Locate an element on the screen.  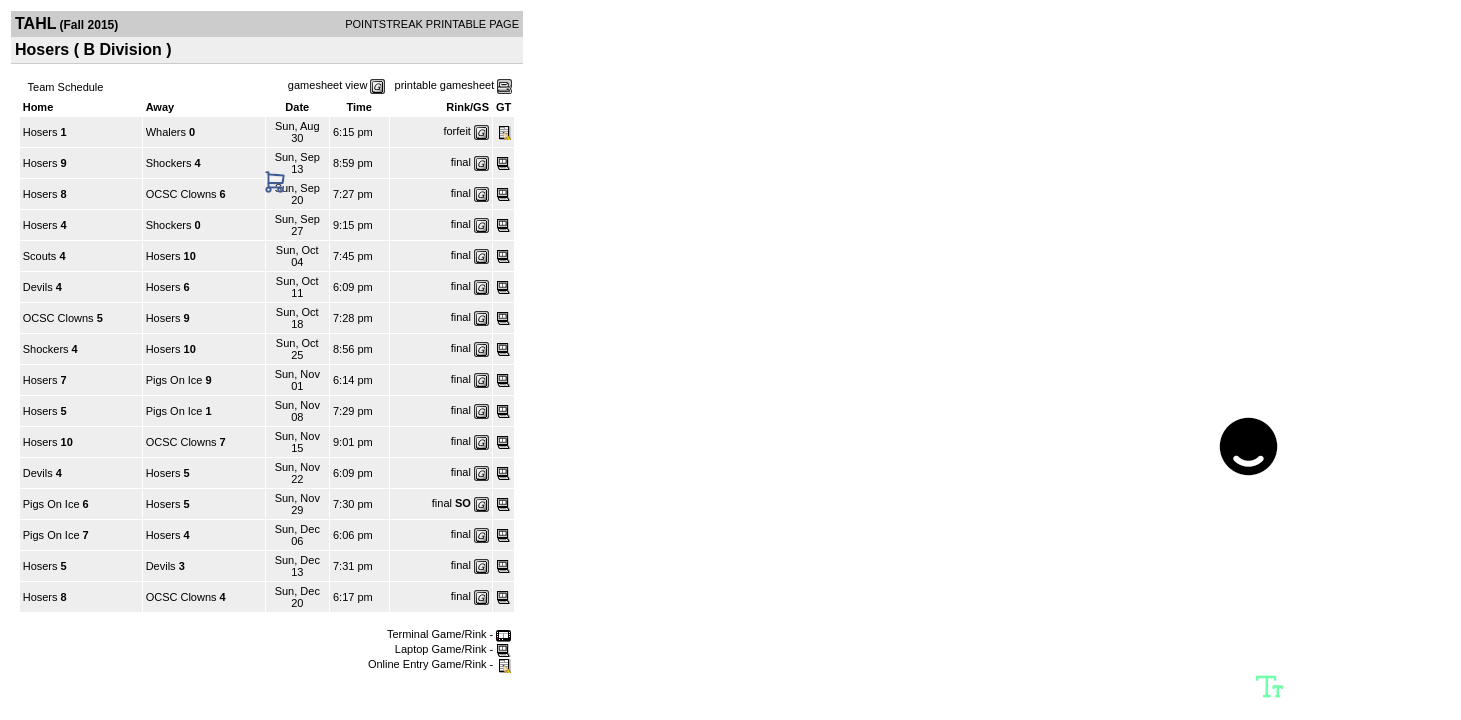
apply inner shadow effect to bottom edge is located at coordinates (1248, 446).